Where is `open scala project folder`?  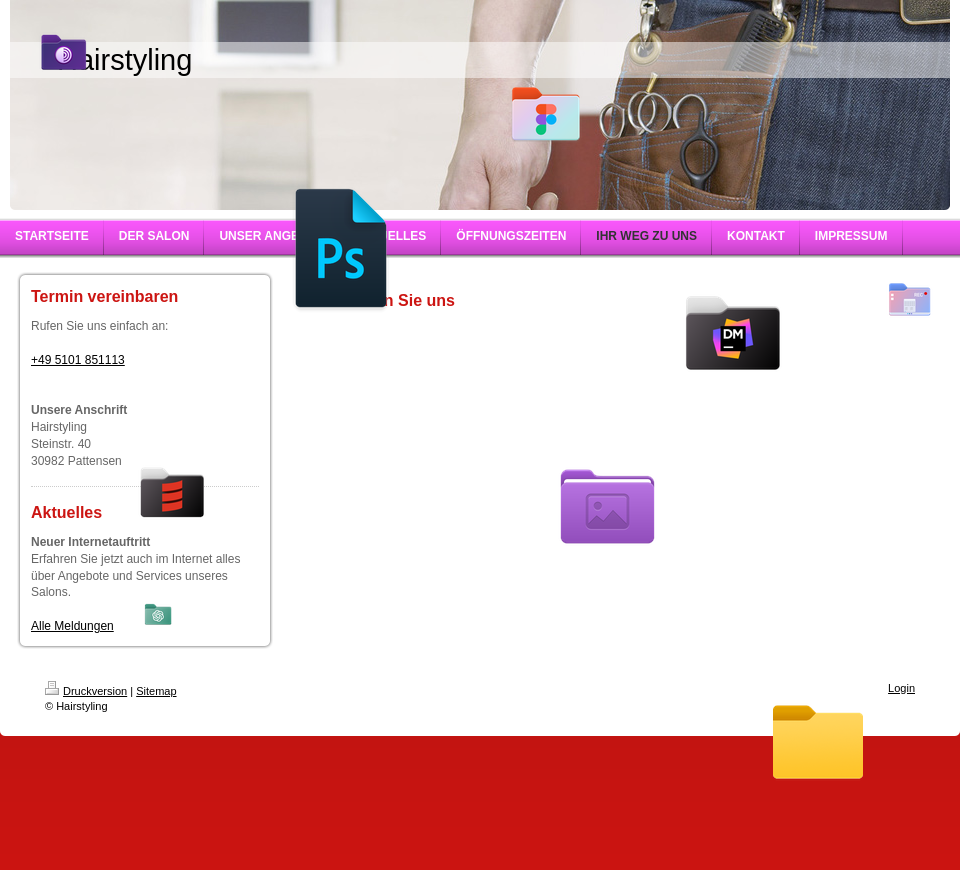 open scala project folder is located at coordinates (172, 494).